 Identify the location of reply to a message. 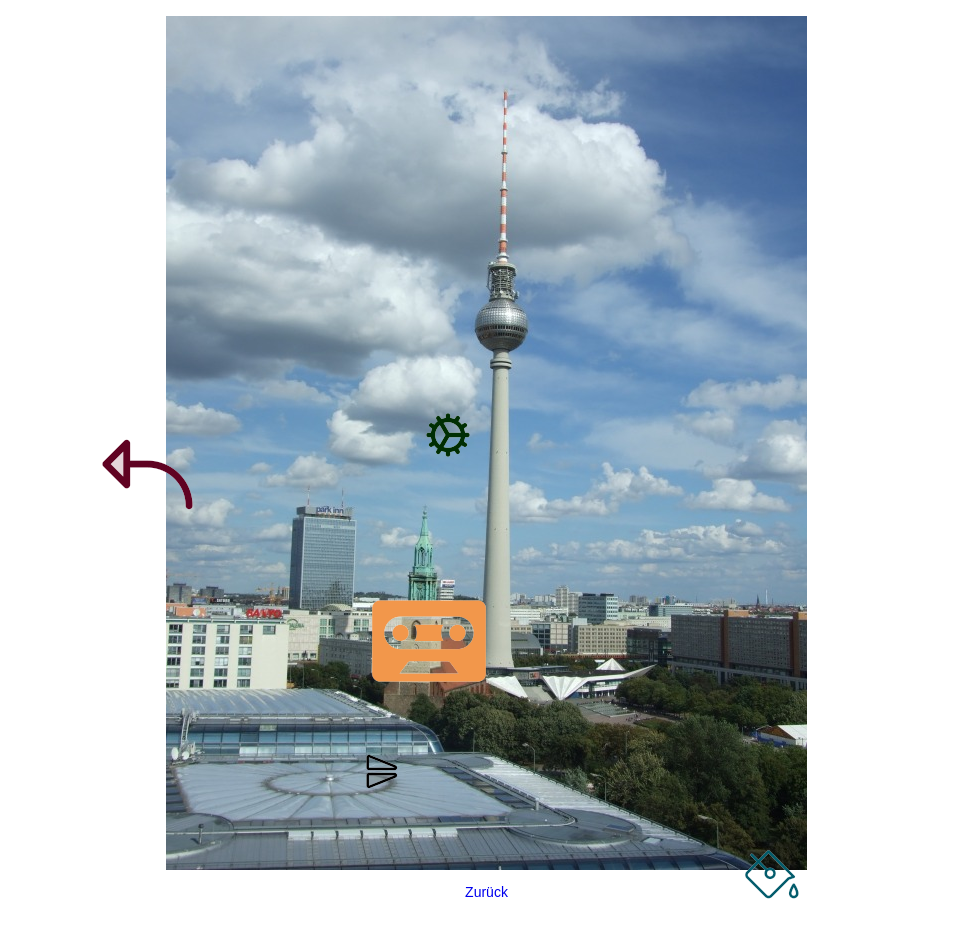
(147, 474).